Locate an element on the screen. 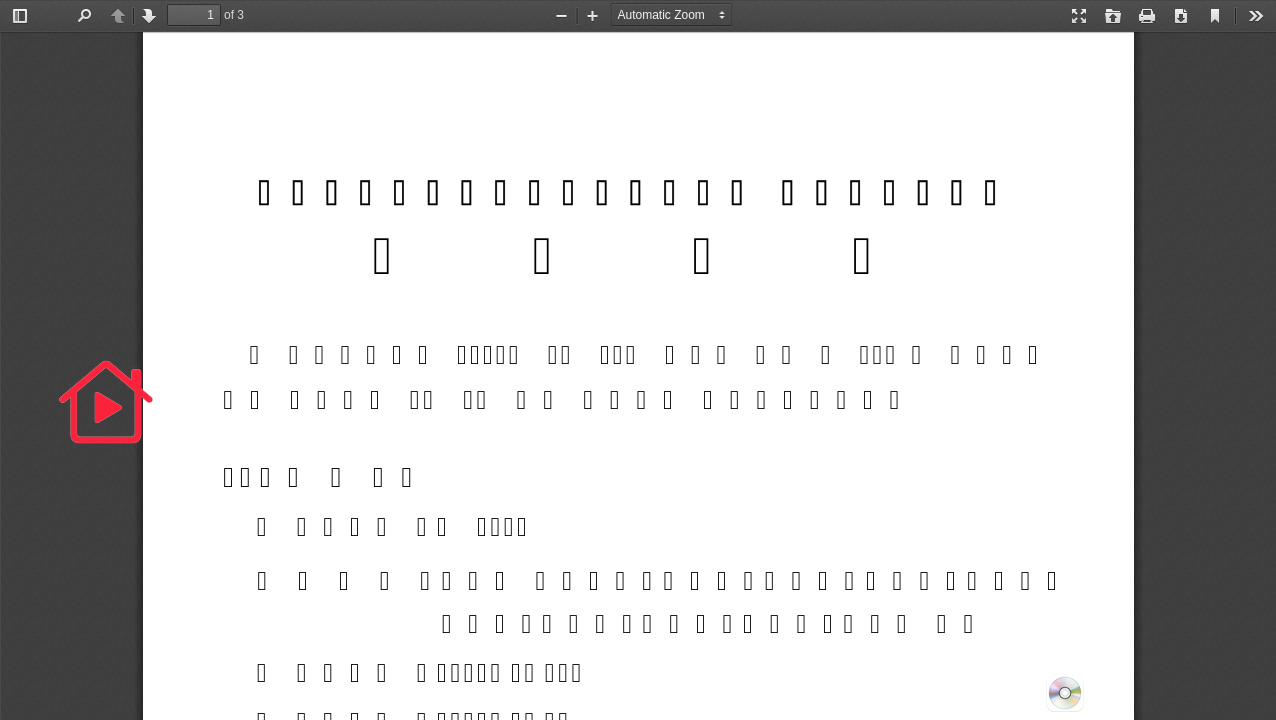  access optical disc settings or media is located at coordinates (1065, 693).